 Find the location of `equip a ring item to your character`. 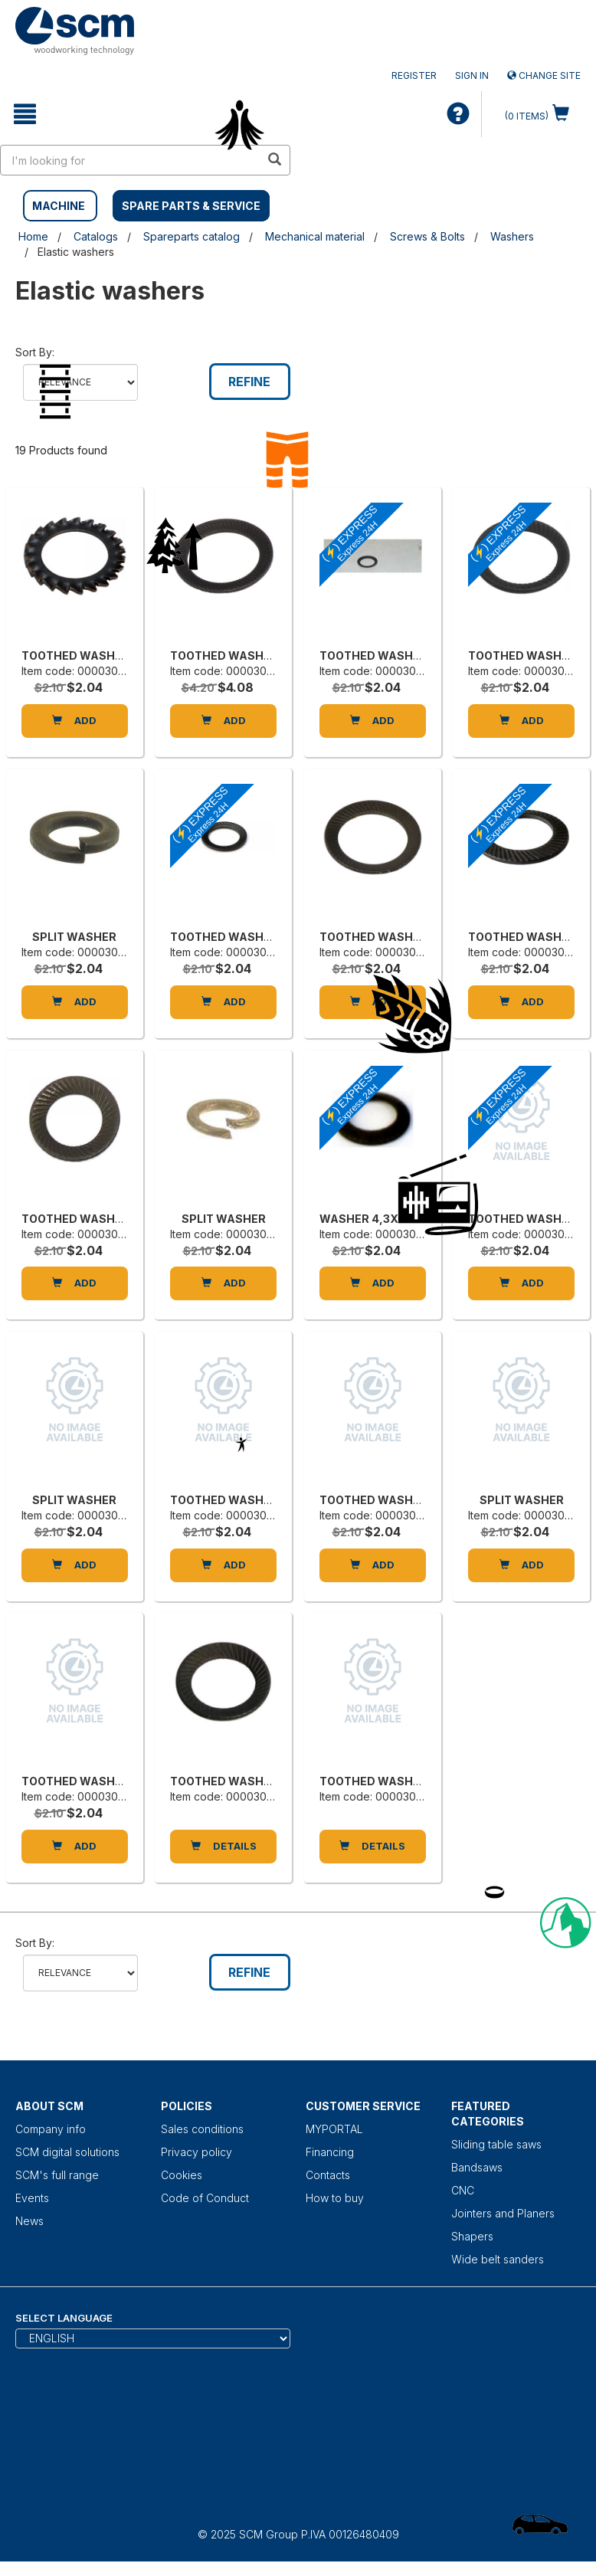

equip a ring item to your character is located at coordinates (494, 1892).